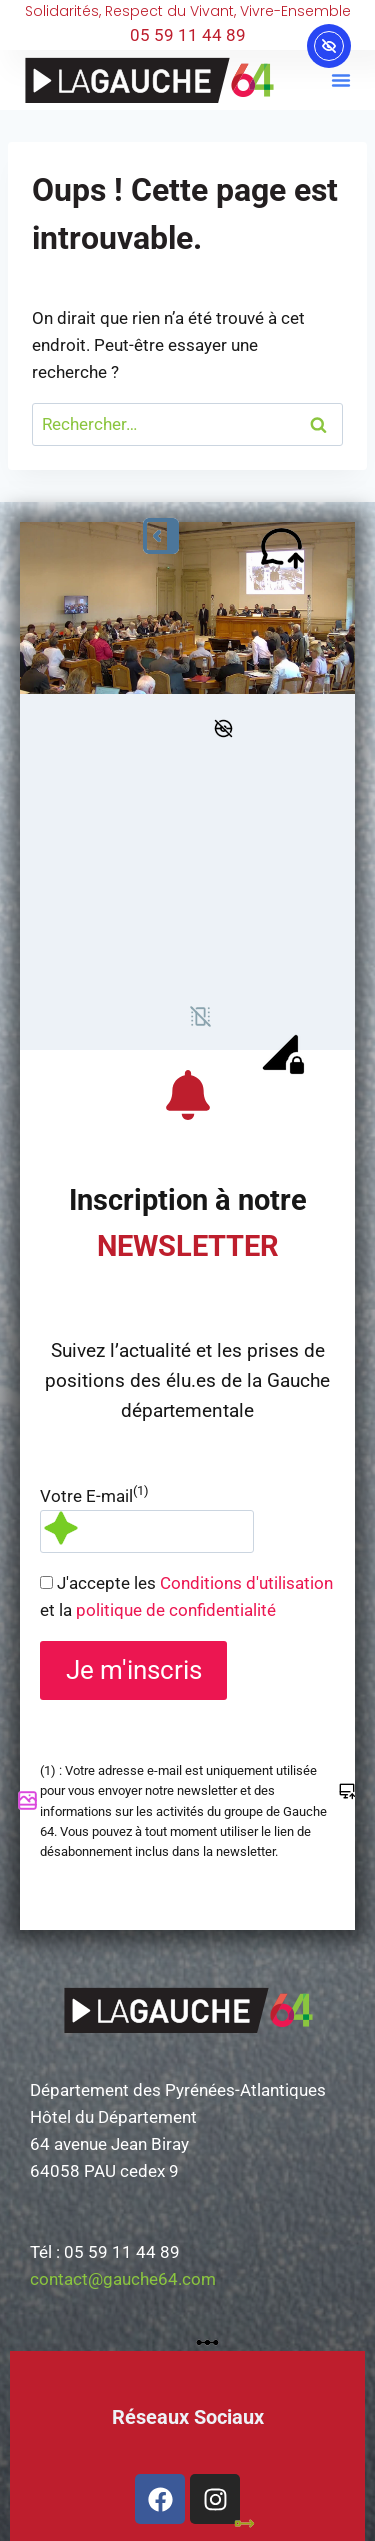  I want to click on indicates a secured or password-protected network connection, so click(282, 1054).